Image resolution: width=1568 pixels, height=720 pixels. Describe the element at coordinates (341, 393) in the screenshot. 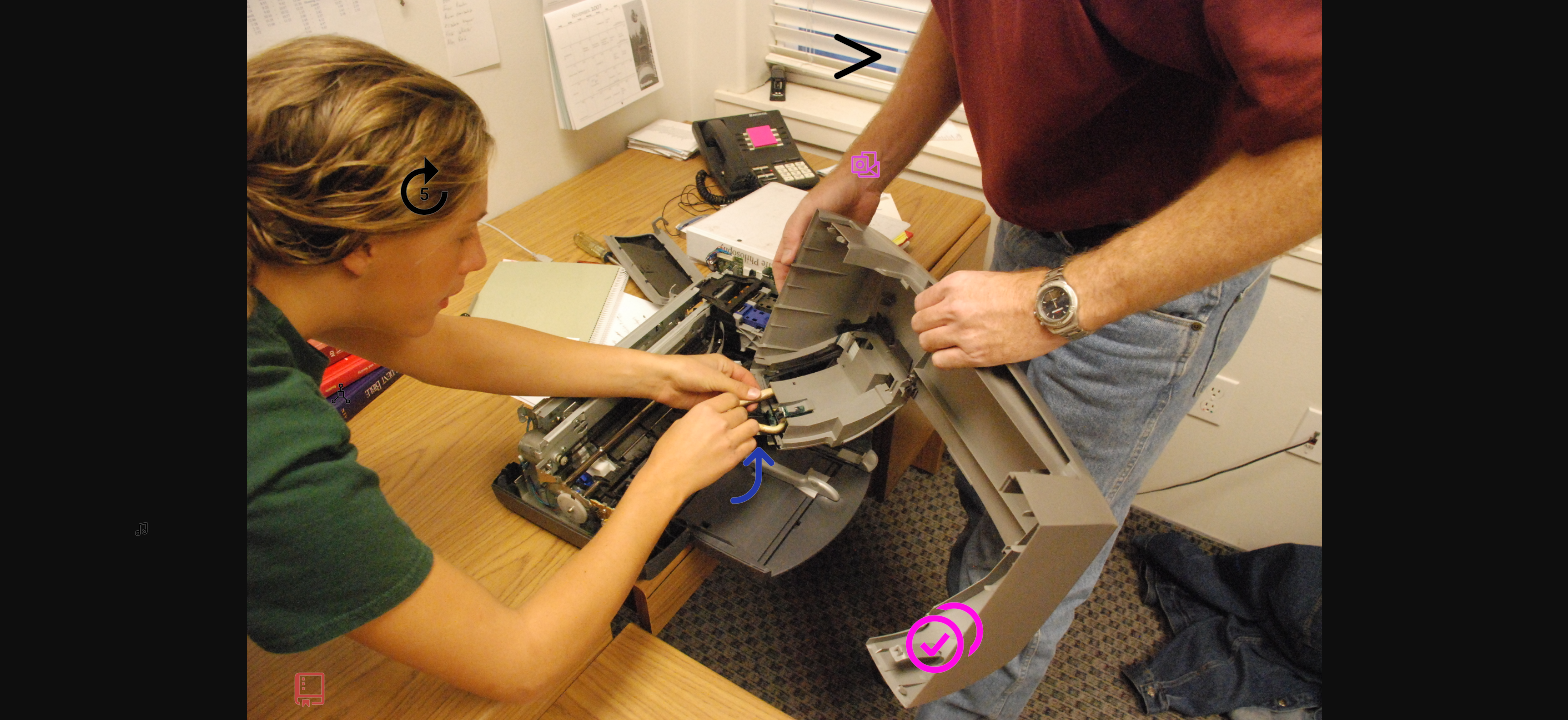

I see `view type hierarchy in code editor` at that location.